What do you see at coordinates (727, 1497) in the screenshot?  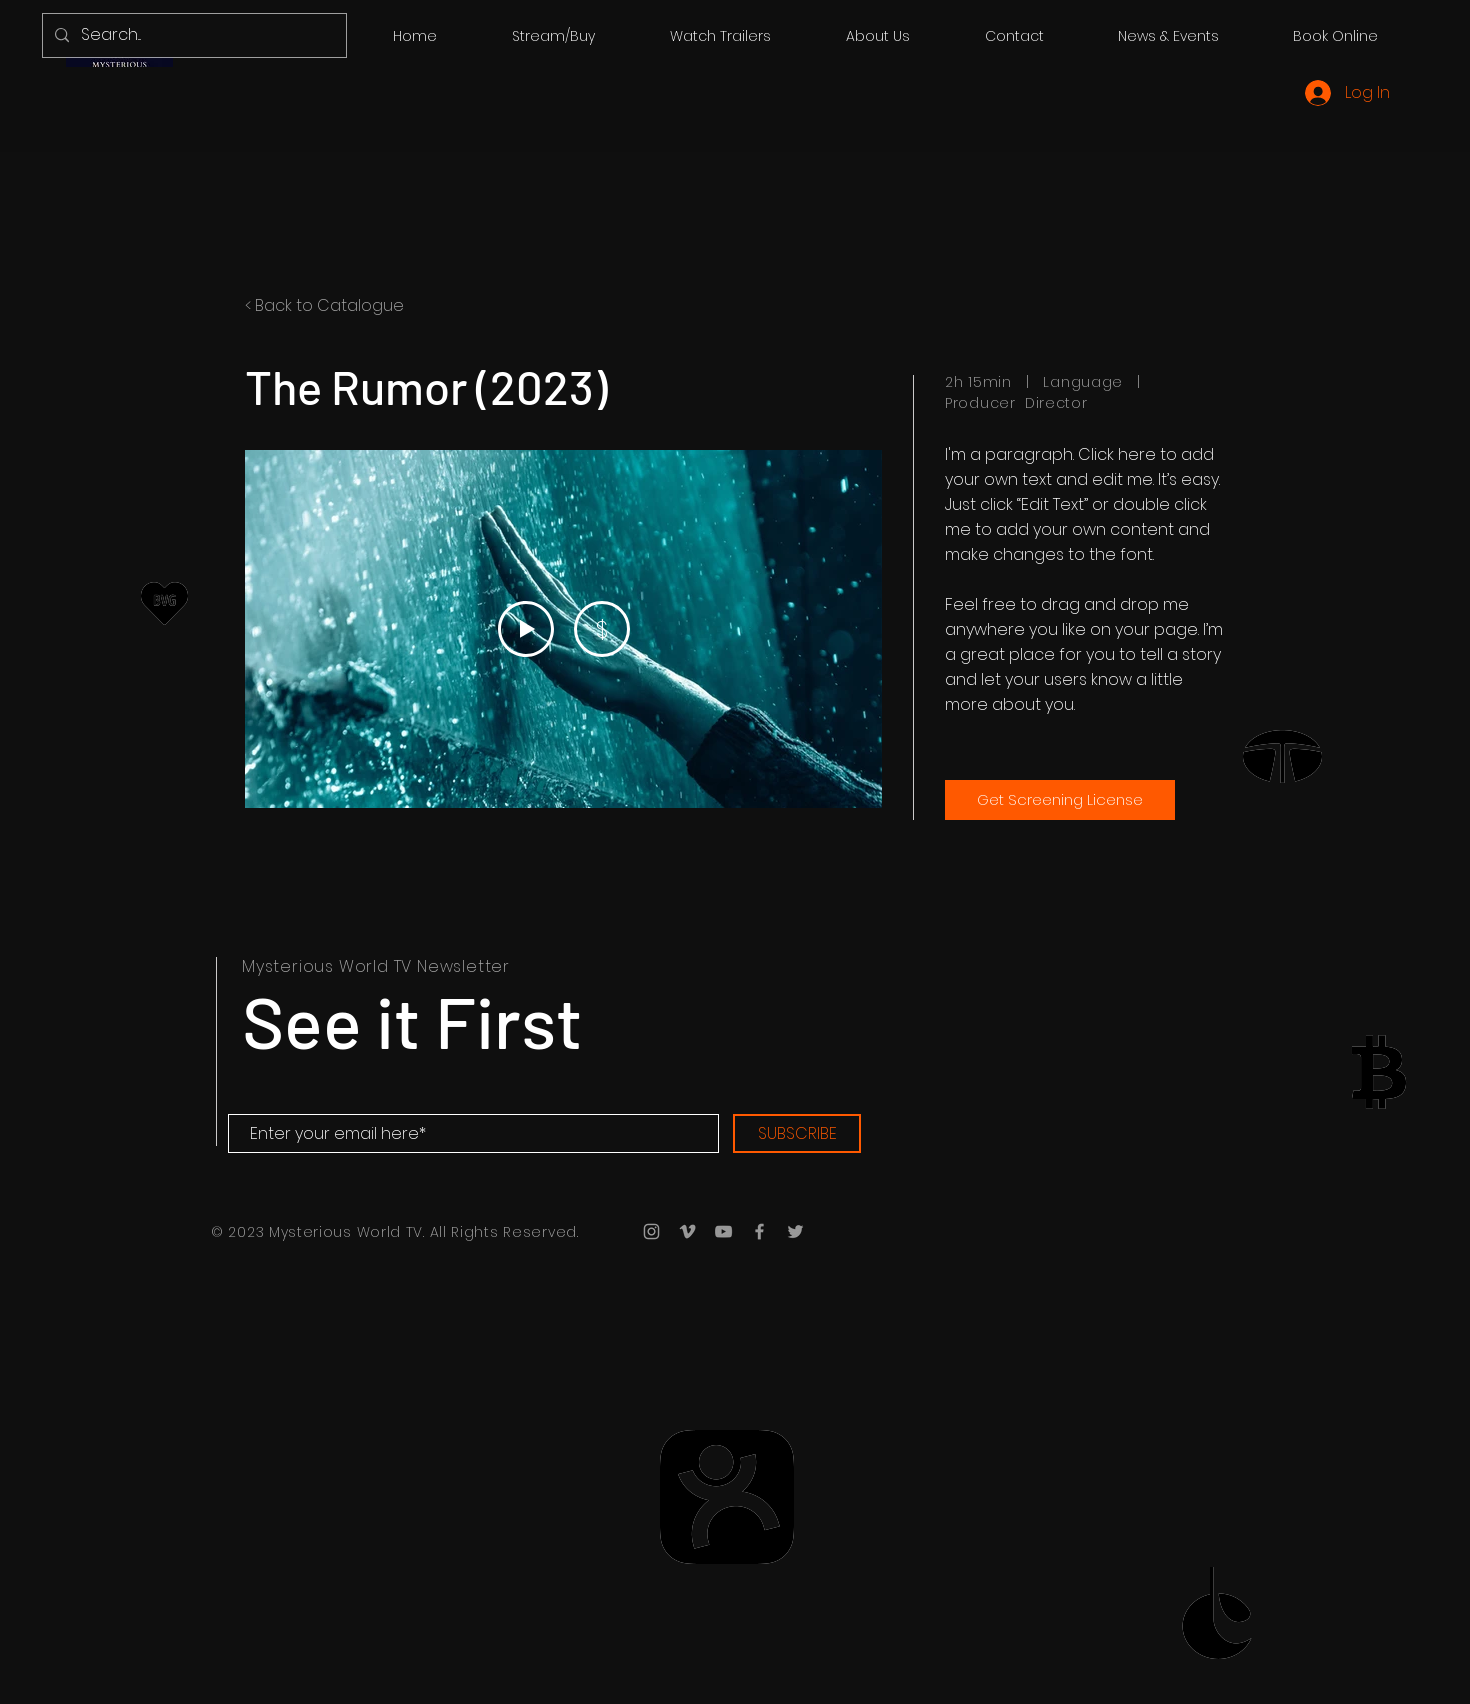 I see `open the Dianping app` at bounding box center [727, 1497].